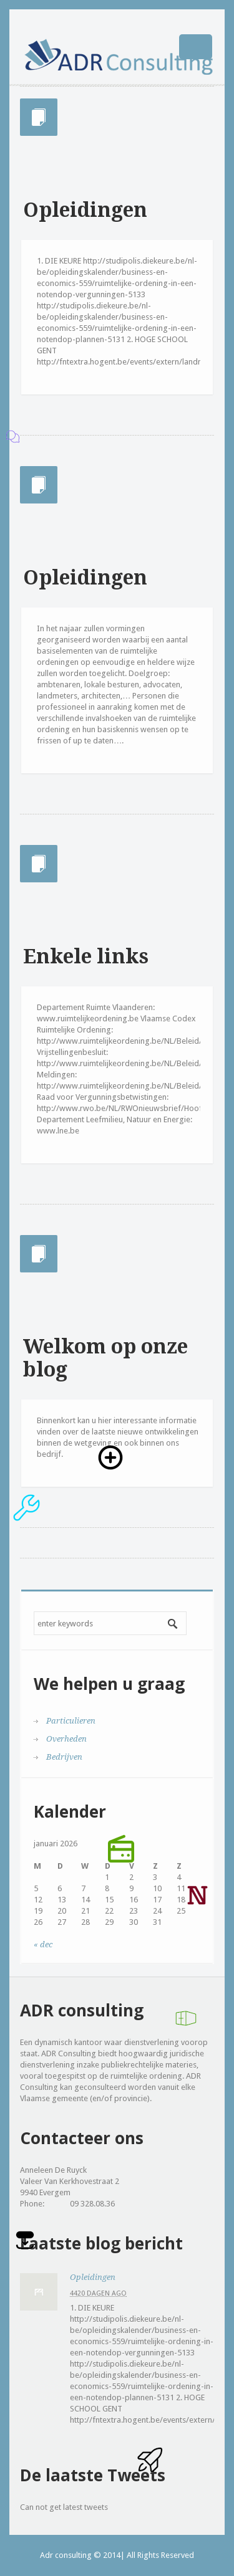 The image size is (234, 2576). Describe the element at coordinates (25, 2240) in the screenshot. I see `move element to bottom of layout` at that location.